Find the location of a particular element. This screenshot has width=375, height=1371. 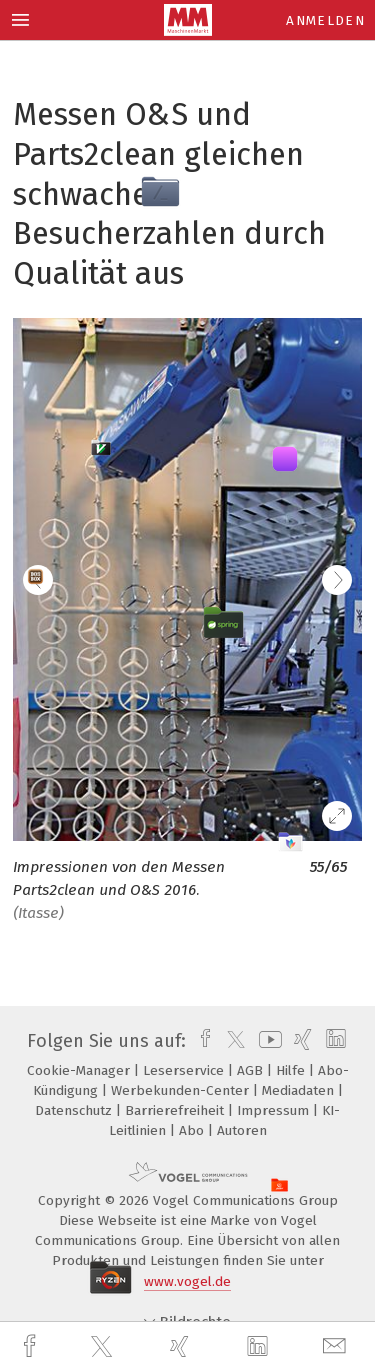

access the root directory is located at coordinates (160, 191).